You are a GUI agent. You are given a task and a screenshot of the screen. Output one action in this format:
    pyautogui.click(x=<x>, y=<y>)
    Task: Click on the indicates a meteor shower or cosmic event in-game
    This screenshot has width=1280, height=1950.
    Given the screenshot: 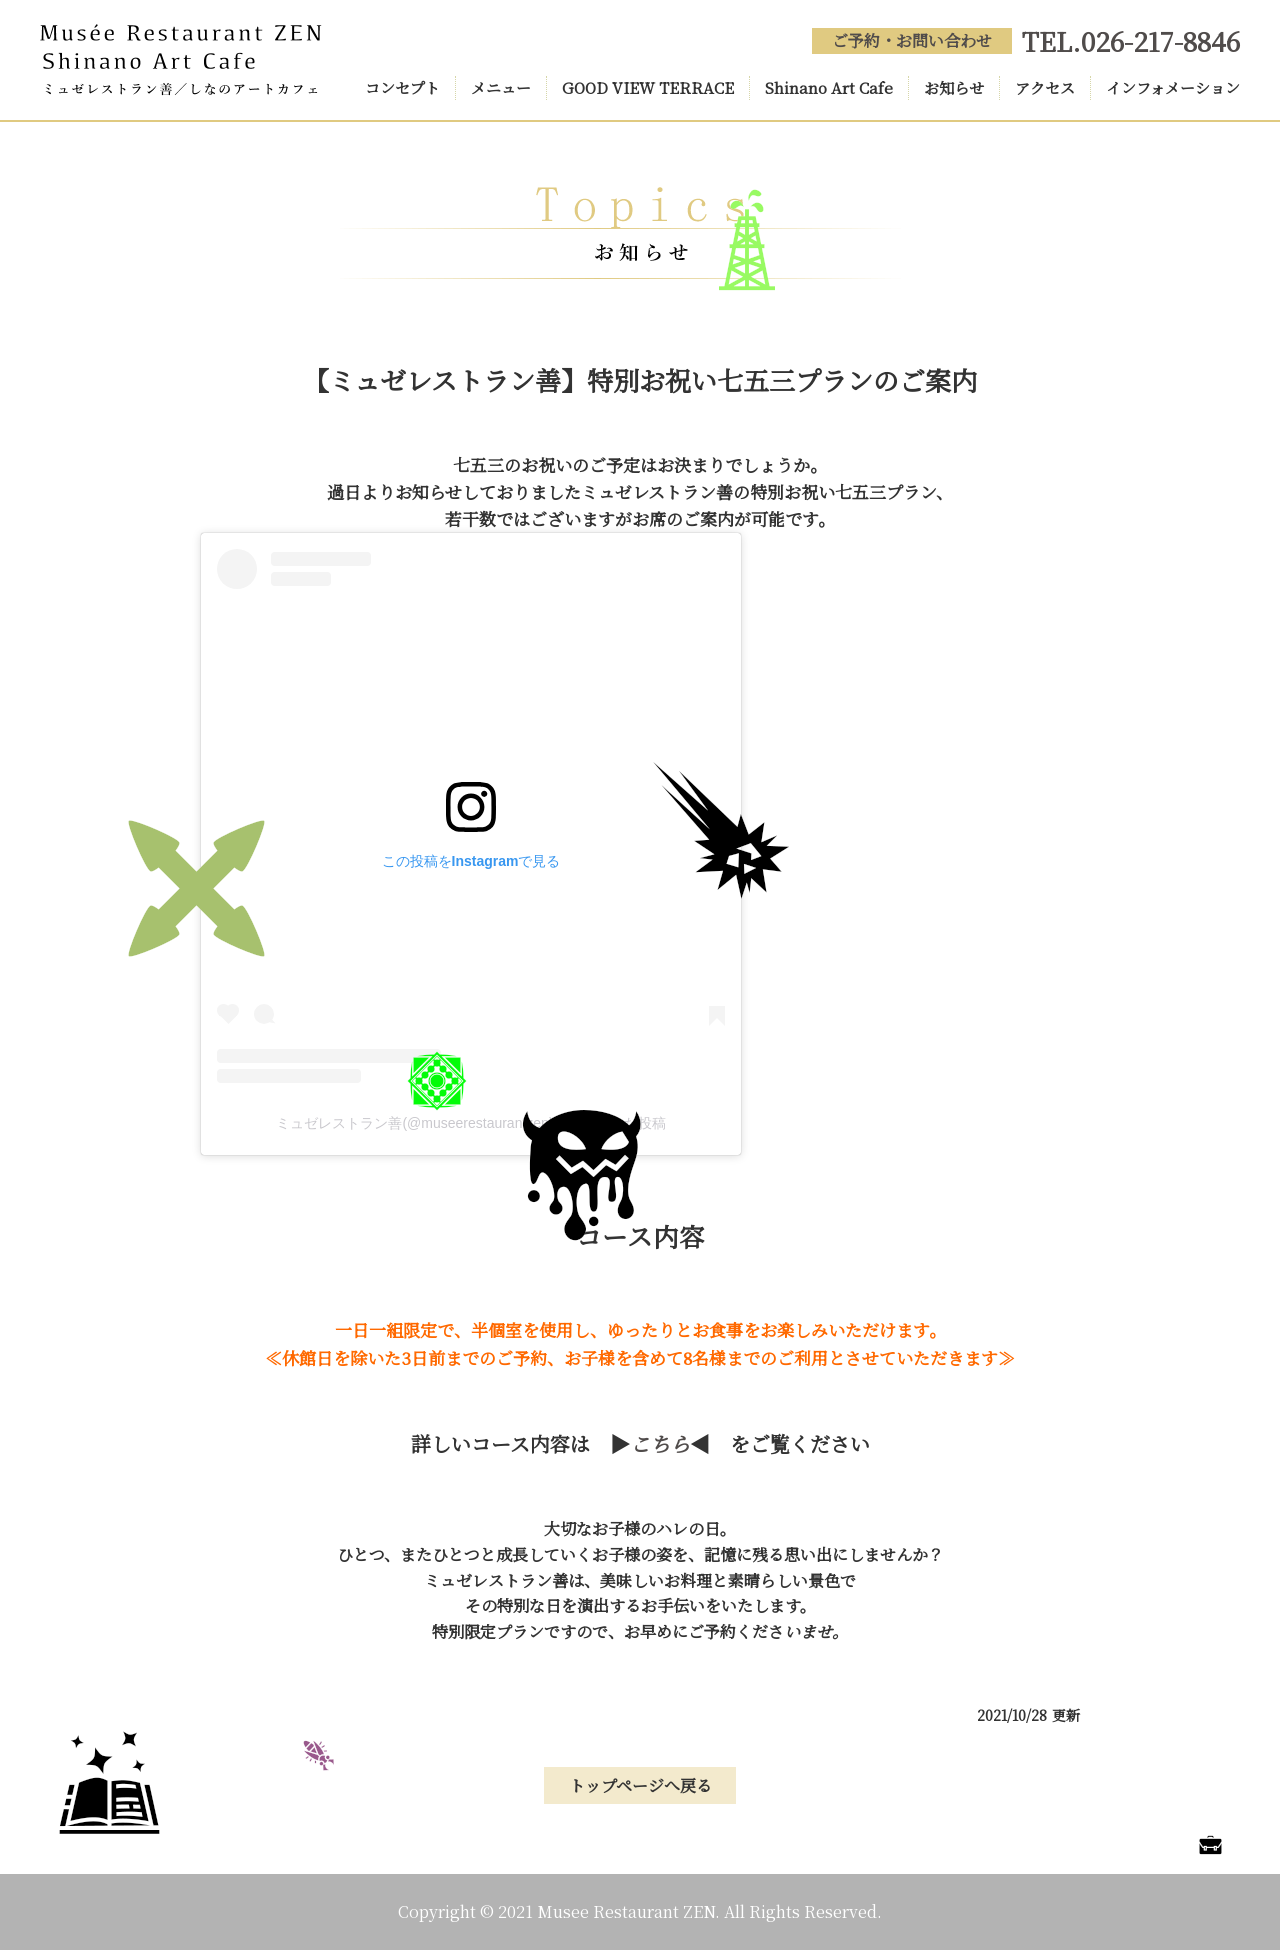 What is the action you would take?
    pyautogui.click(x=720, y=831)
    